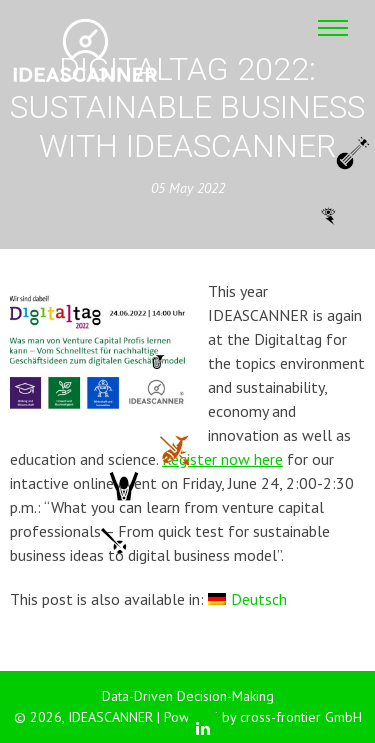  What do you see at coordinates (113, 540) in the screenshot?
I see `activate laser targeting mode` at bounding box center [113, 540].